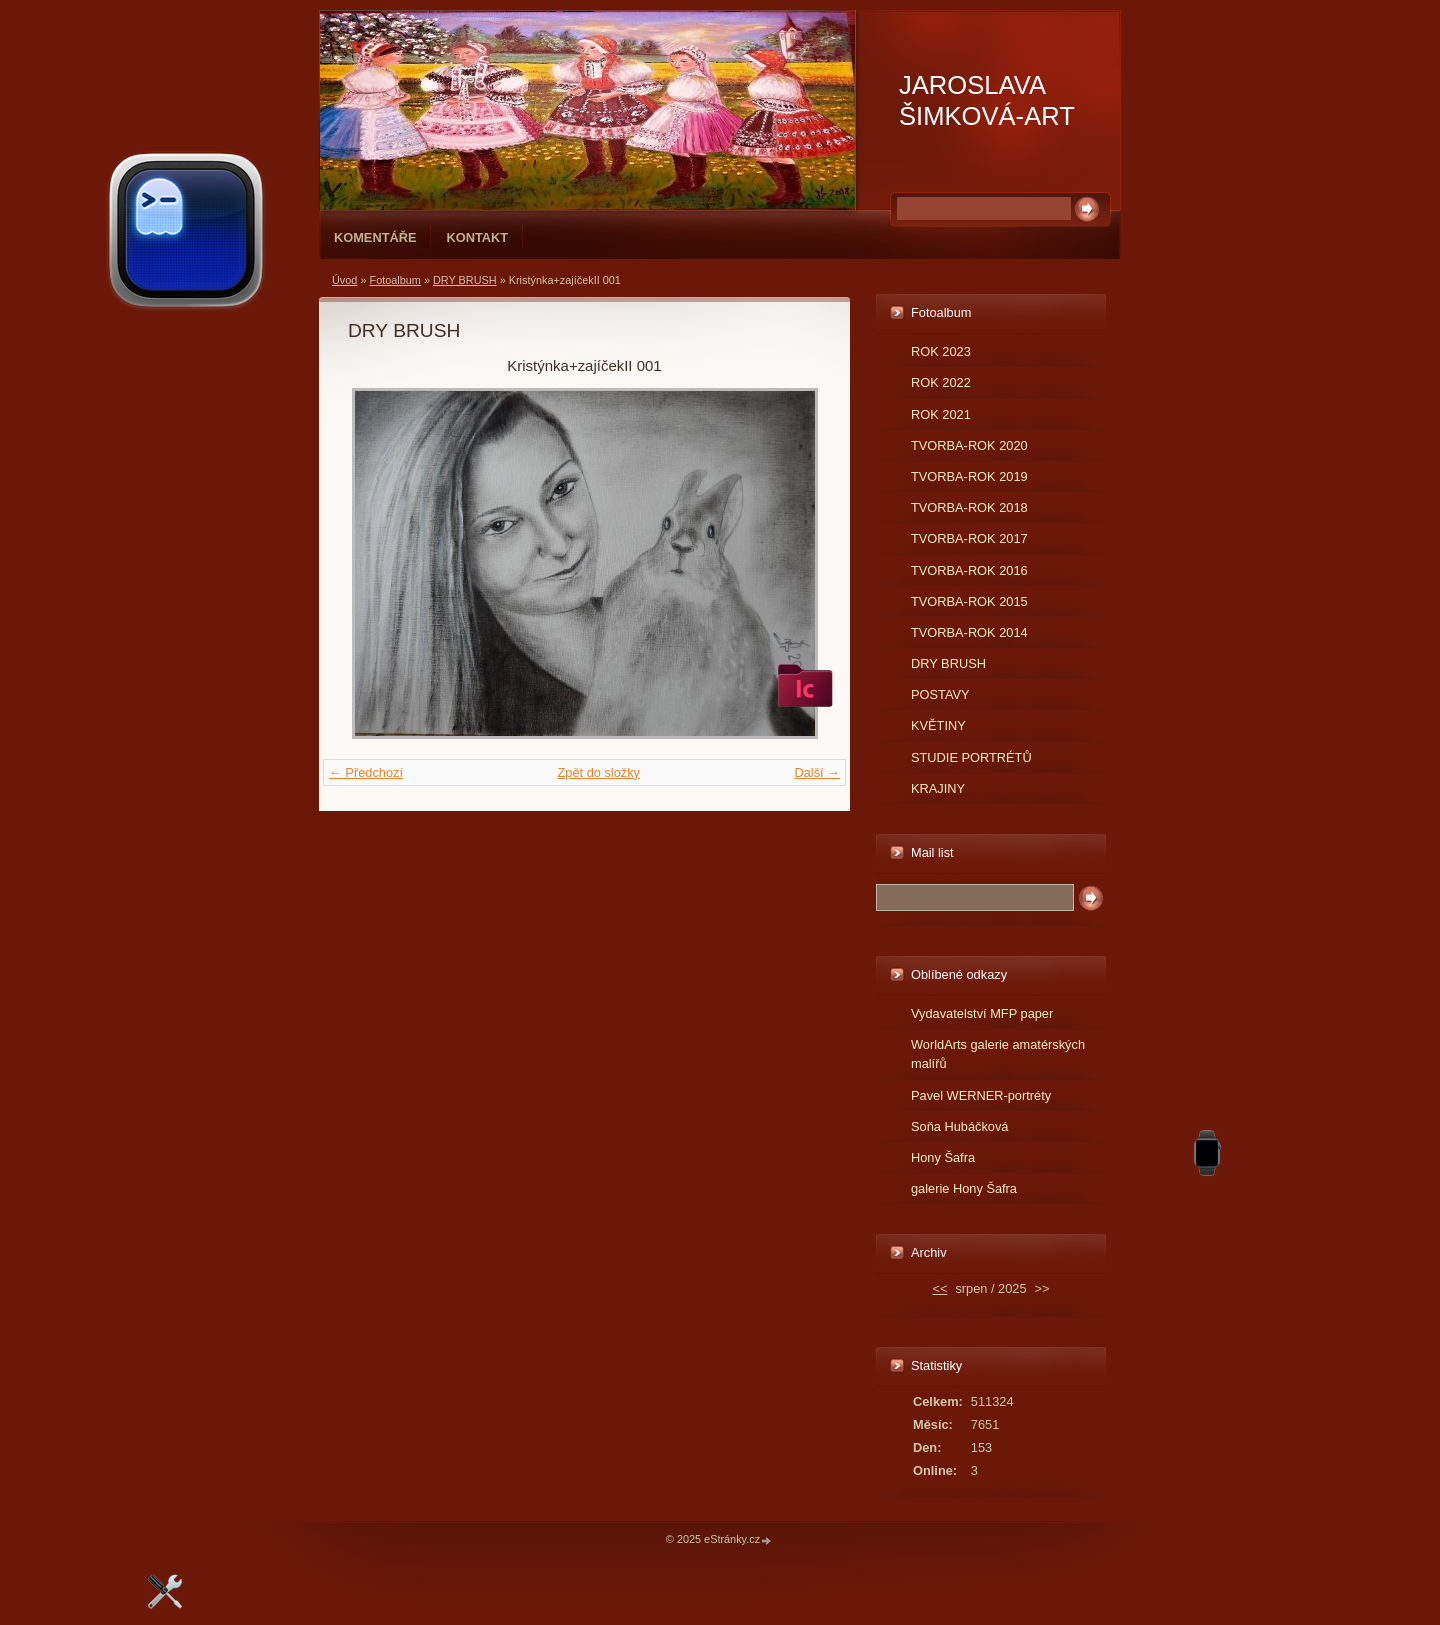  What do you see at coordinates (165, 1592) in the screenshot?
I see `customize toolbar settings` at bounding box center [165, 1592].